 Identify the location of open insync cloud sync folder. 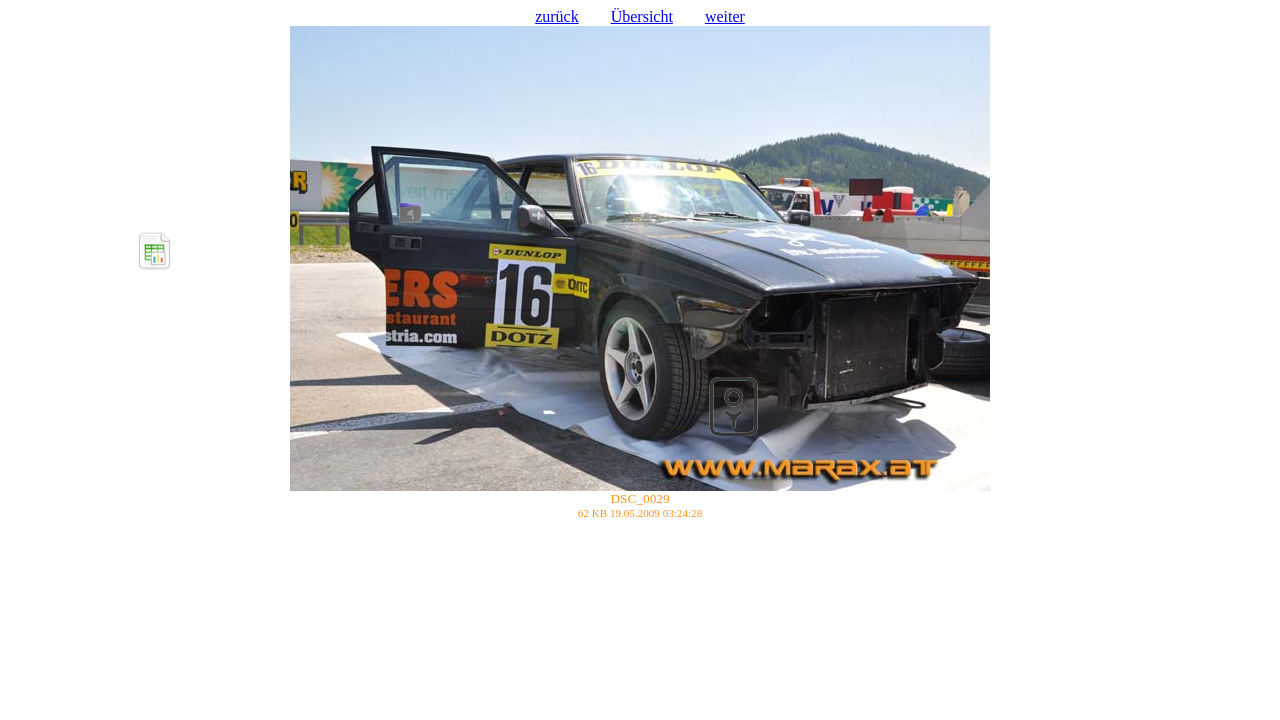
(410, 212).